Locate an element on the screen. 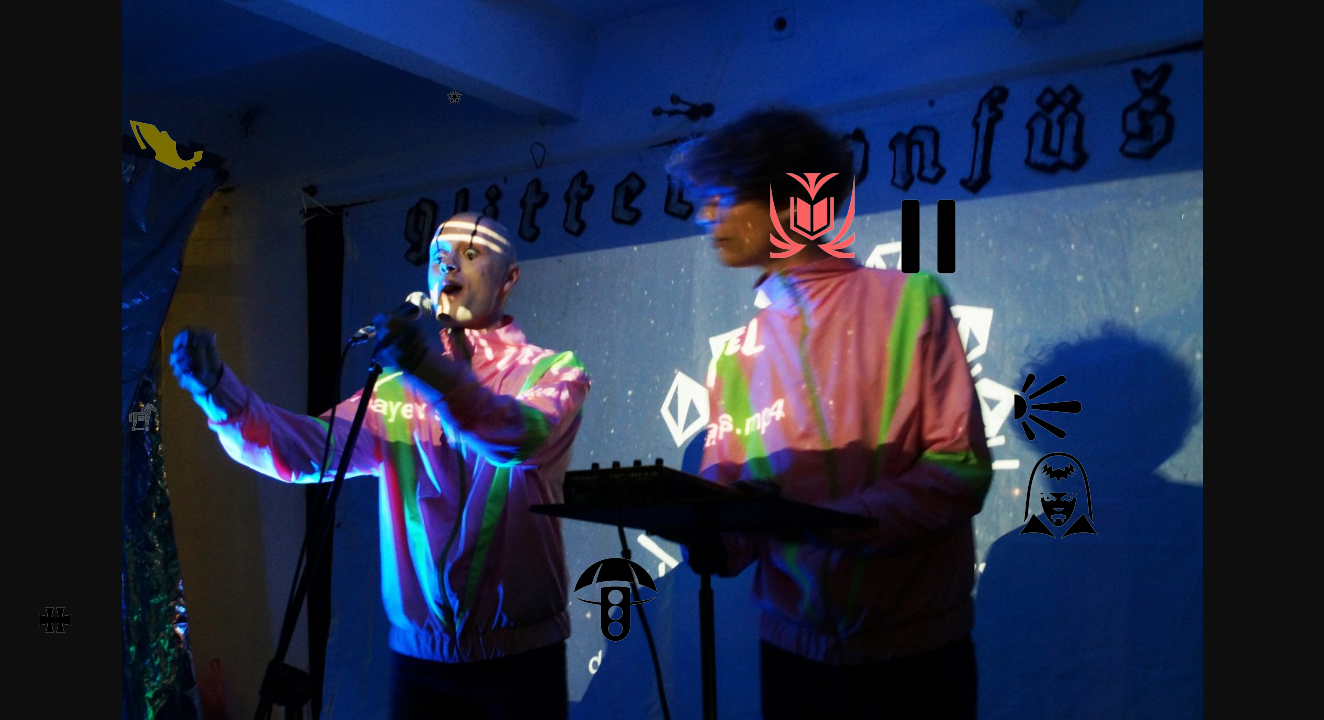  pause media playback is located at coordinates (928, 236).